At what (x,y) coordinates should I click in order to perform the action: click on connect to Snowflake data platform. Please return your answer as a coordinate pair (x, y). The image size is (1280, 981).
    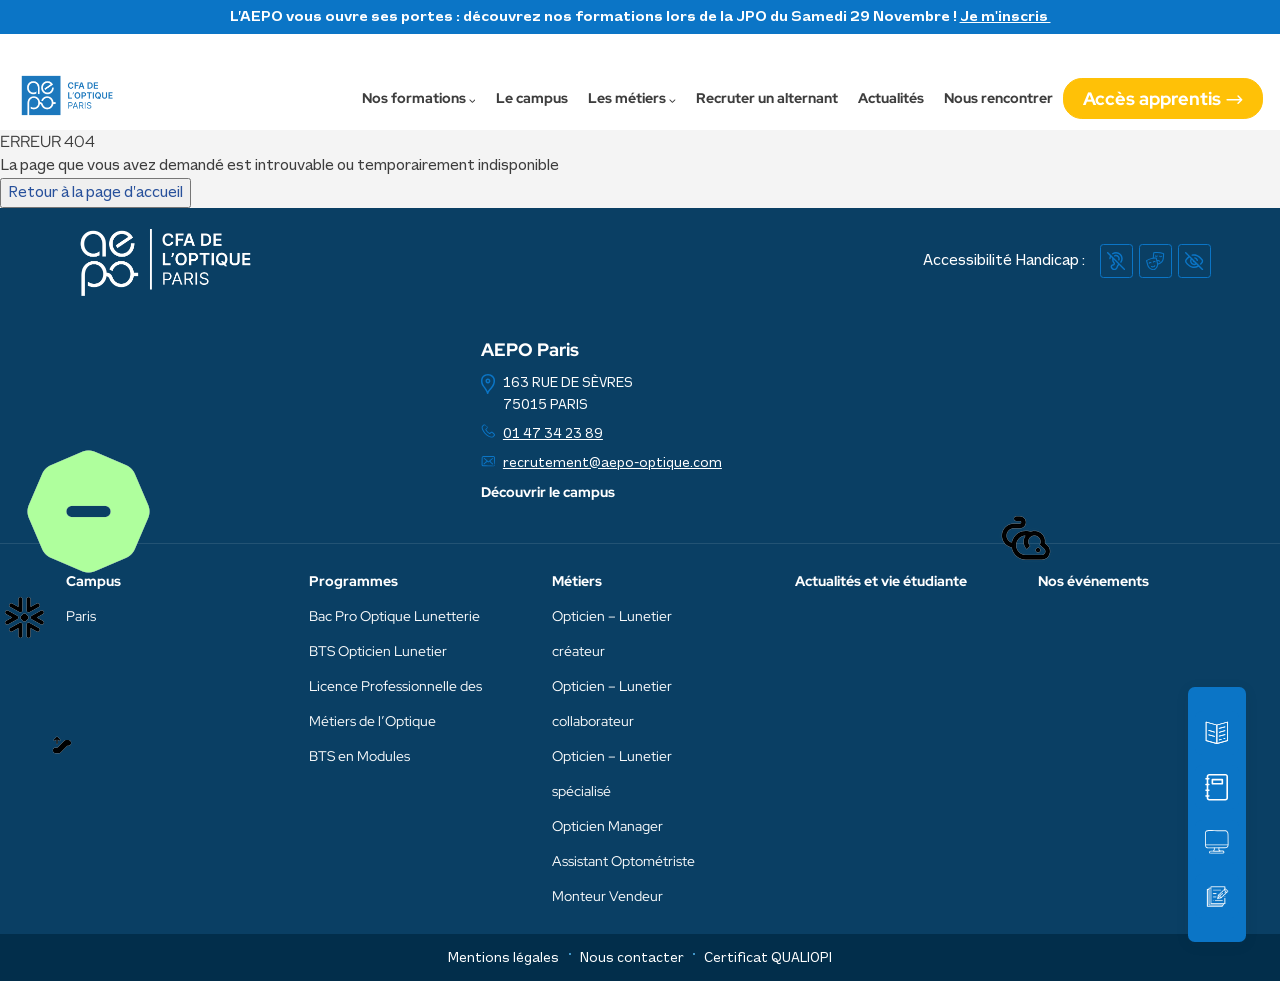
    Looking at the image, I should click on (24, 617).